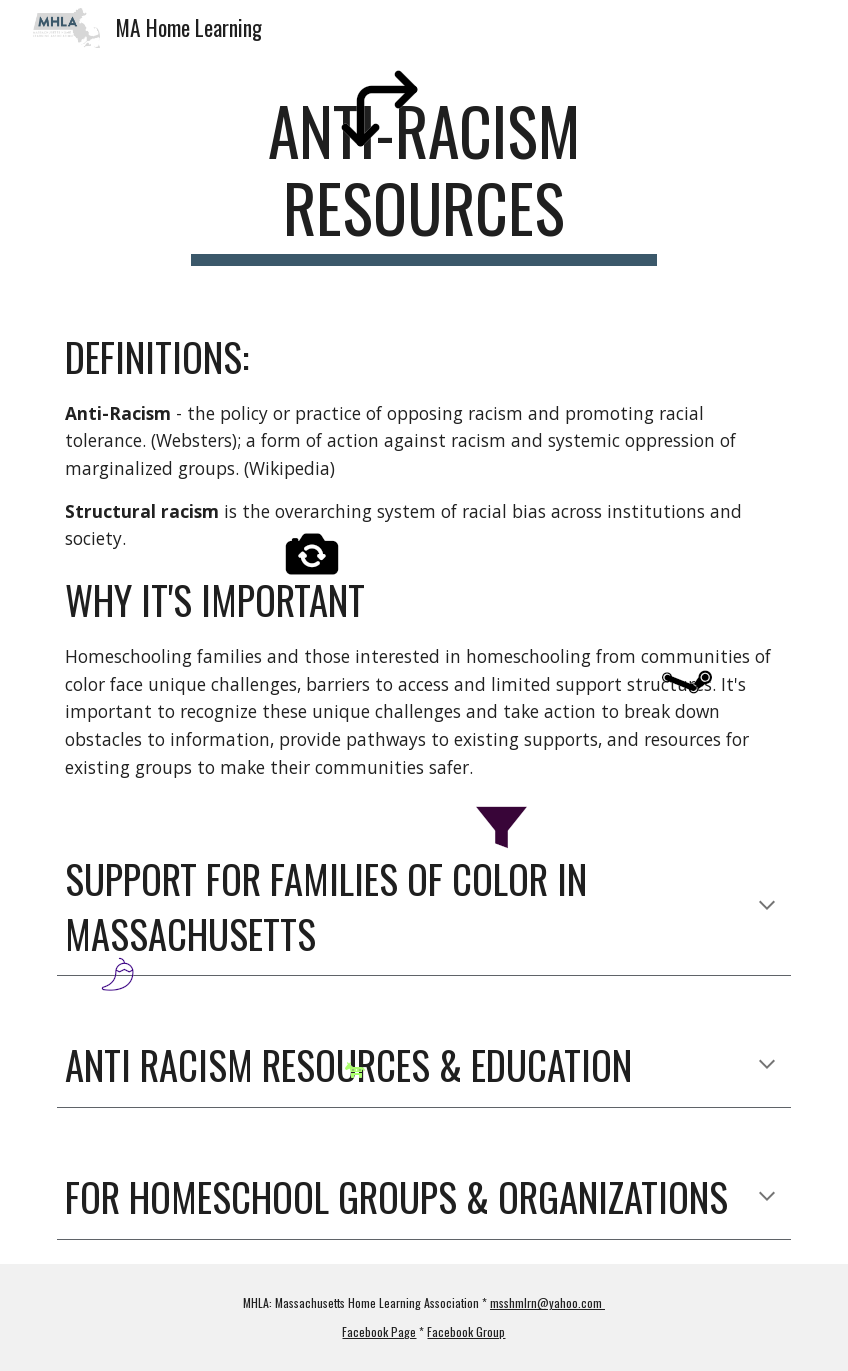 Image resolution: width=848 pixels, height=1371 pixels. Describe the element at coordinates (355, 1070) in the screenshot. I see `represents the Democratic Party affiliation` at that location.